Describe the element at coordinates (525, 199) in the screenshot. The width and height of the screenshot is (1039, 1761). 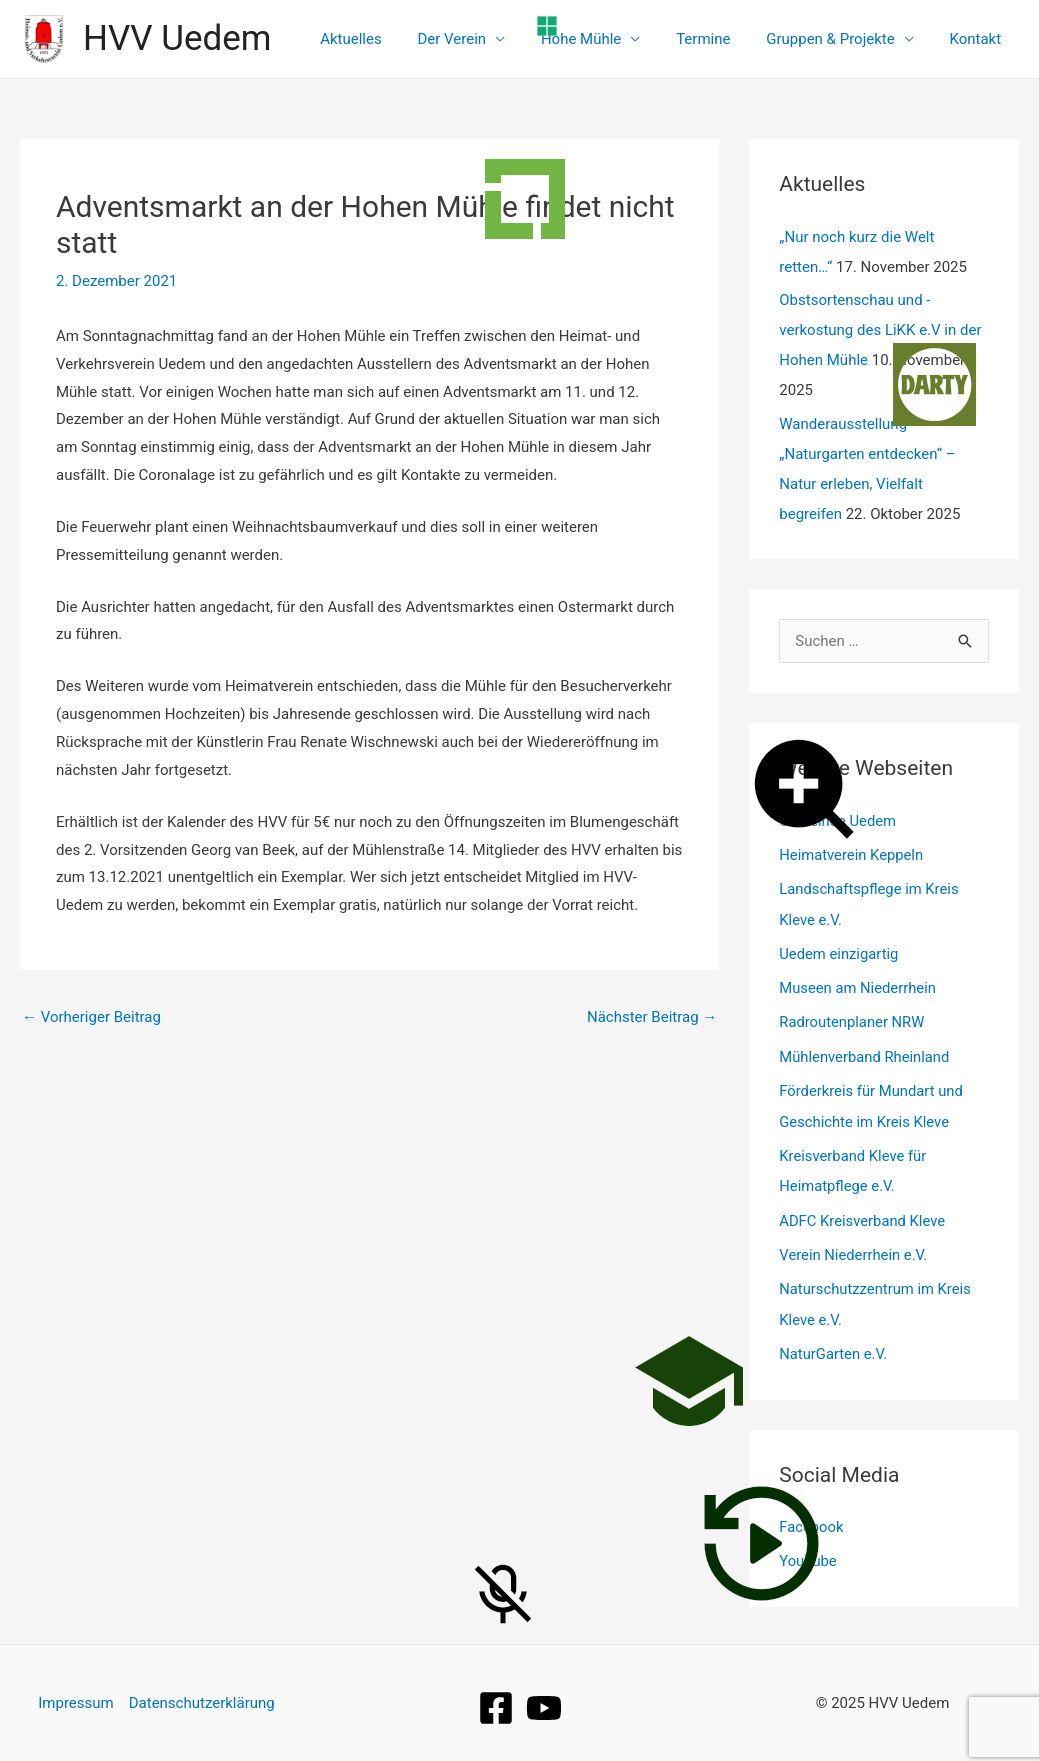
I see `linux foundation logo` at that location.